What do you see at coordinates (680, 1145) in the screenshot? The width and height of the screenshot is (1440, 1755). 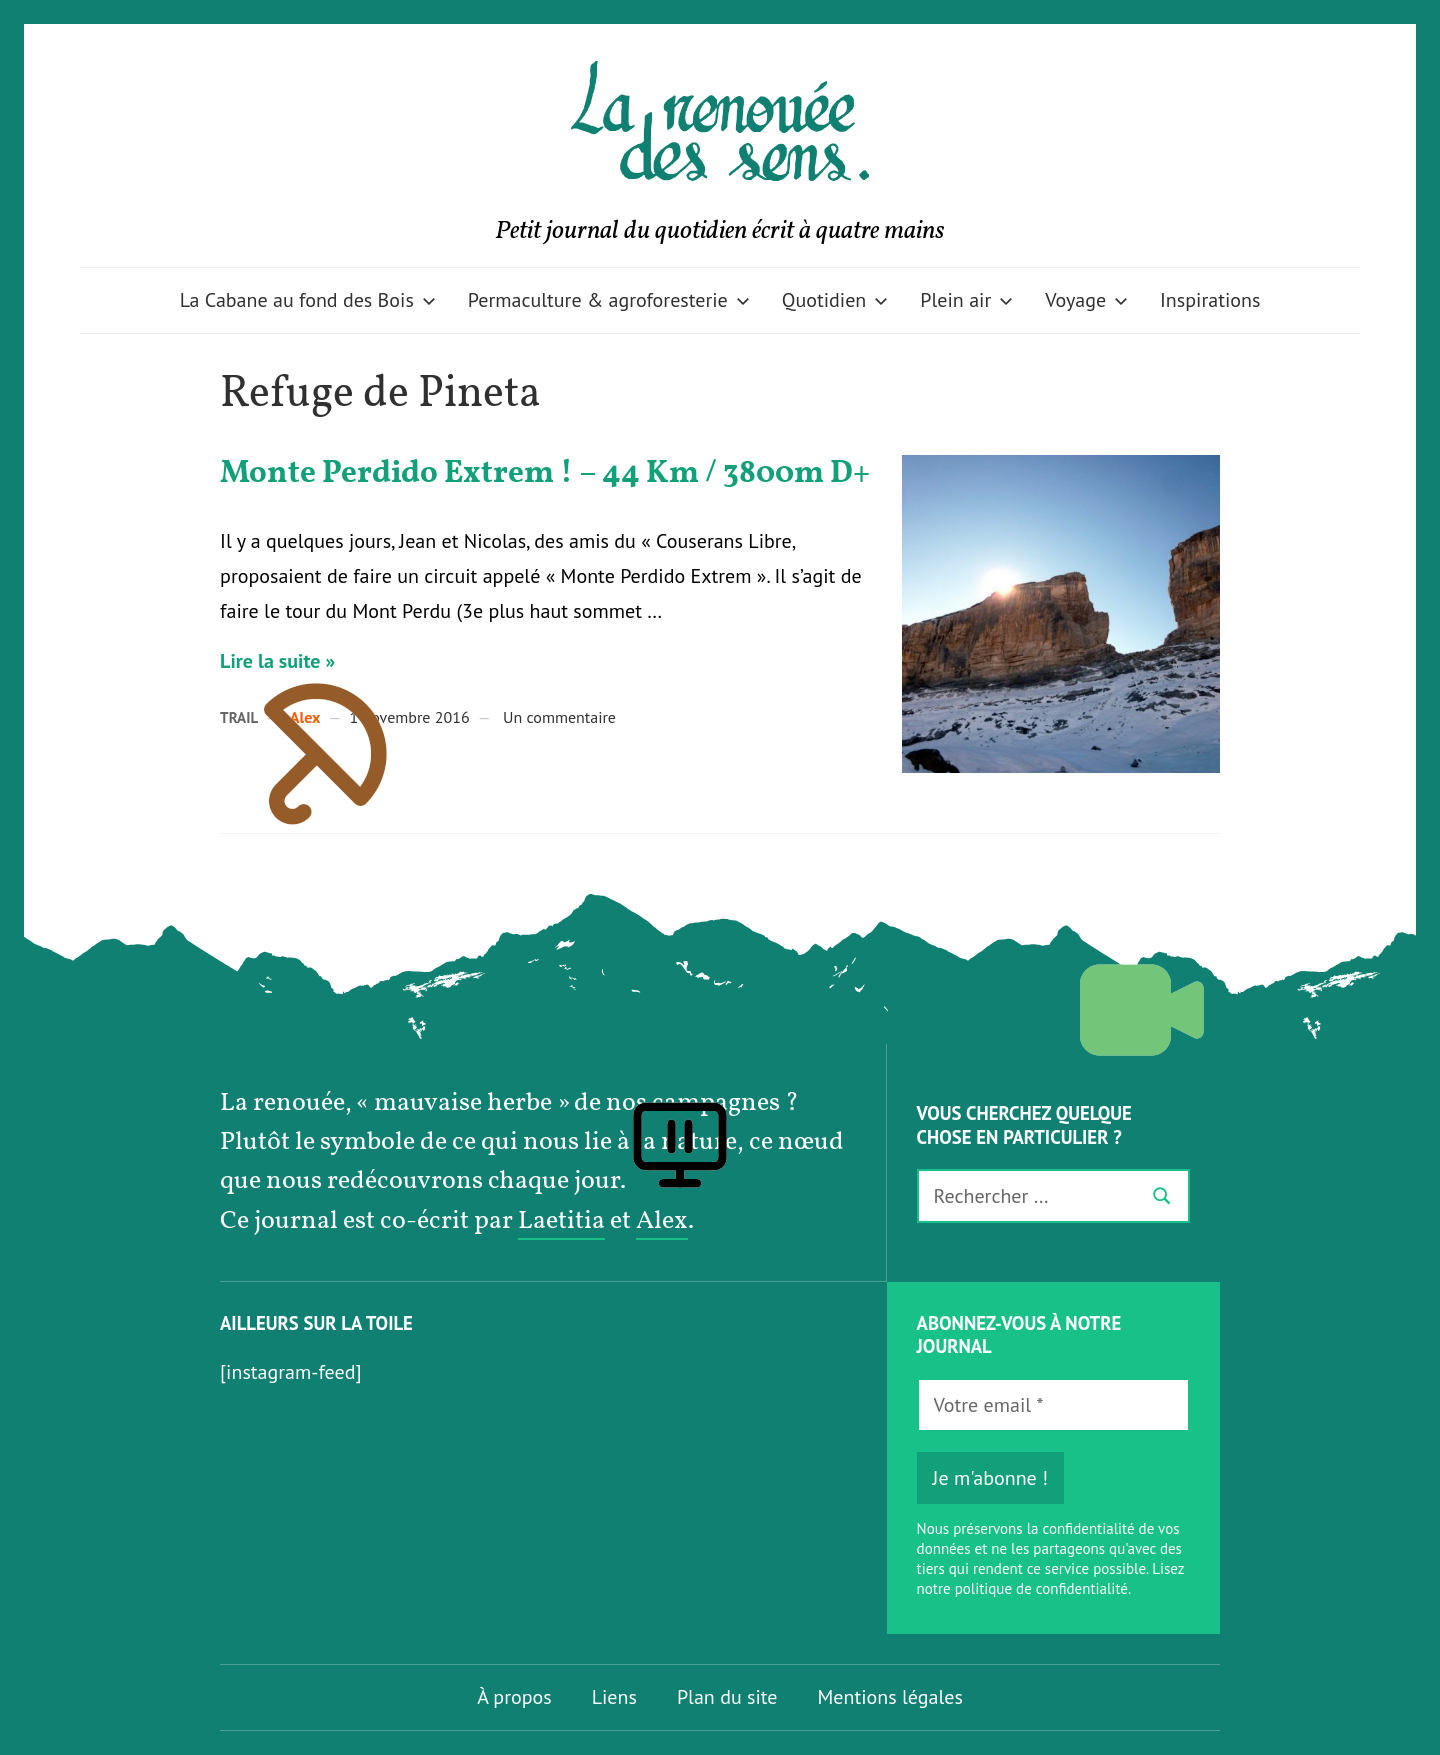 I see `pause media playback on monitor` at bounding box center [680, 1145].